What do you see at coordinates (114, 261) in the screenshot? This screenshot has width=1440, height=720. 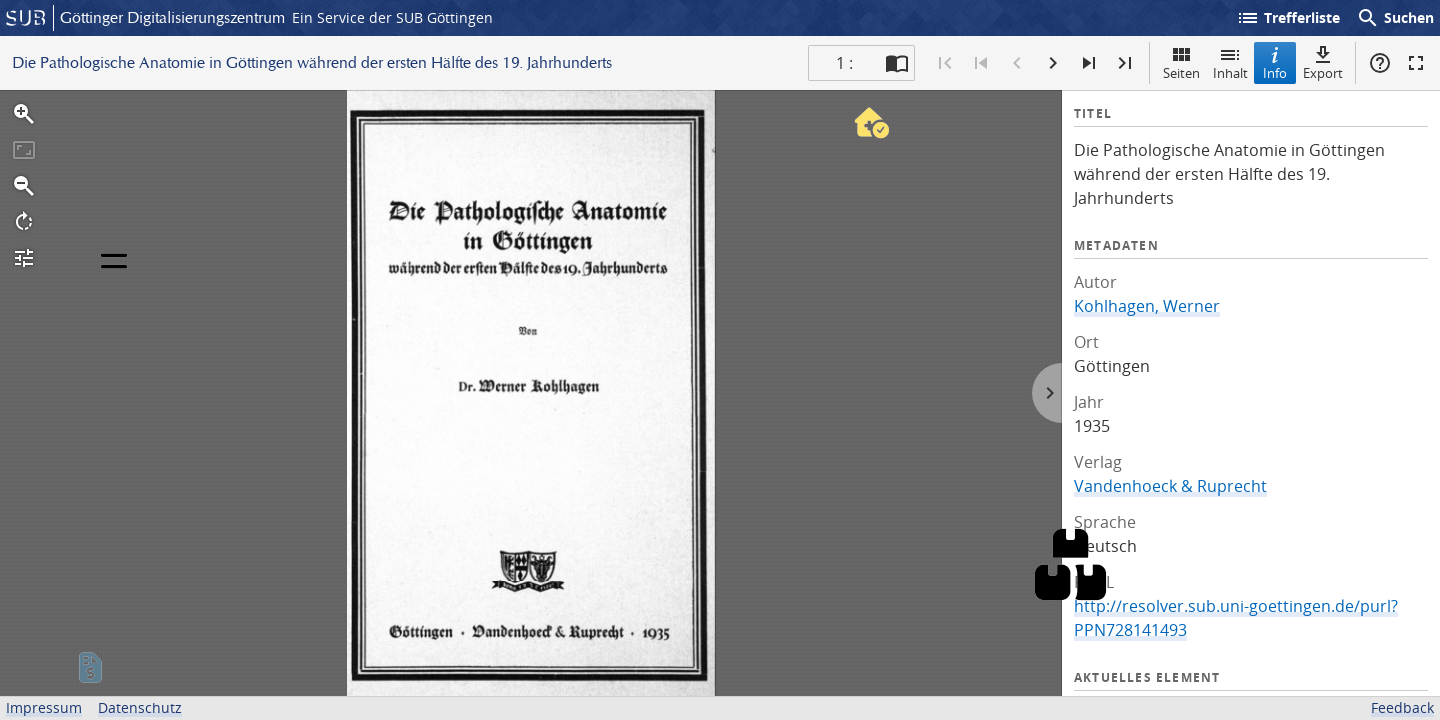 I see `equals or comparison function` at bounding box center [114, 261].